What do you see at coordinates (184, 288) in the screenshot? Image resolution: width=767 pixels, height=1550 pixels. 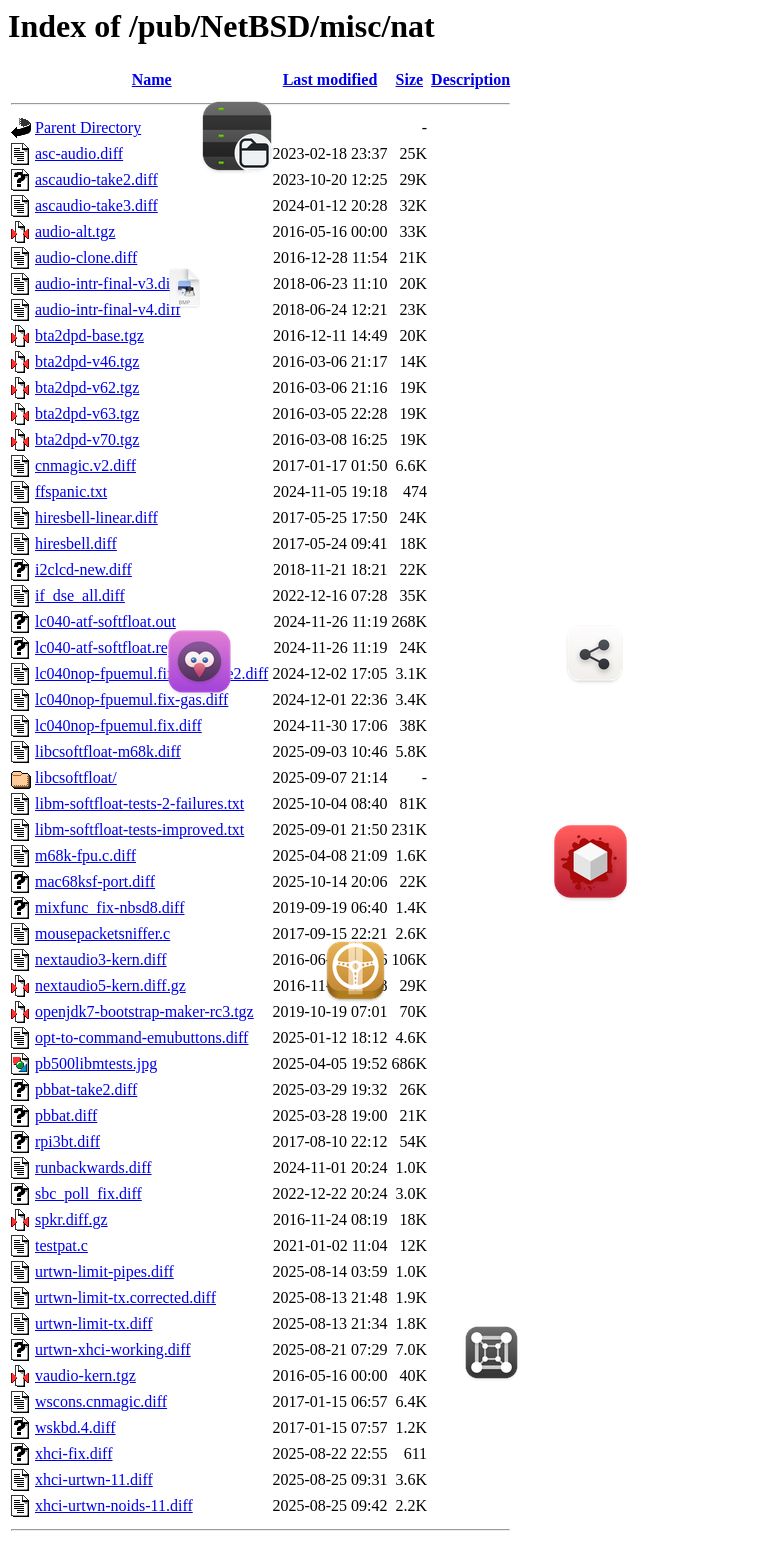 I see `a BMP image file` at bounding box center [184, 288].